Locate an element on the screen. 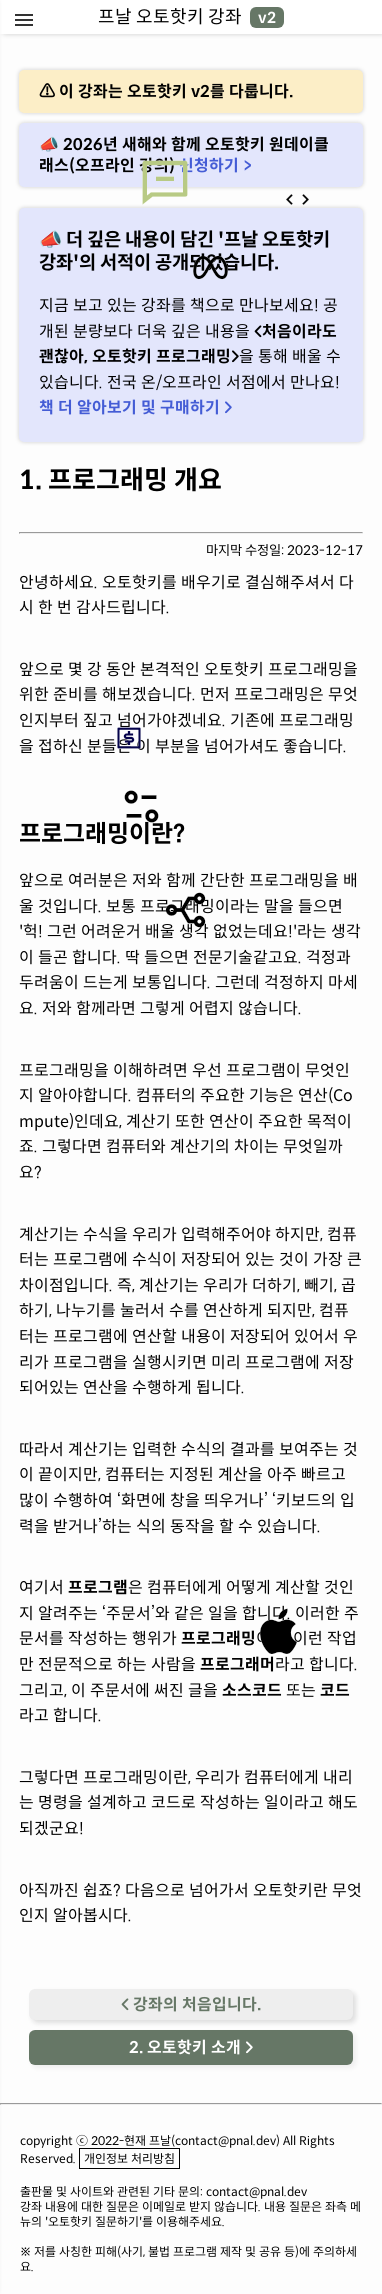 Image resolution: width=382 pixels, height=2294 pixels. view financial transactions or payment details is located at coordinates (129, 738).